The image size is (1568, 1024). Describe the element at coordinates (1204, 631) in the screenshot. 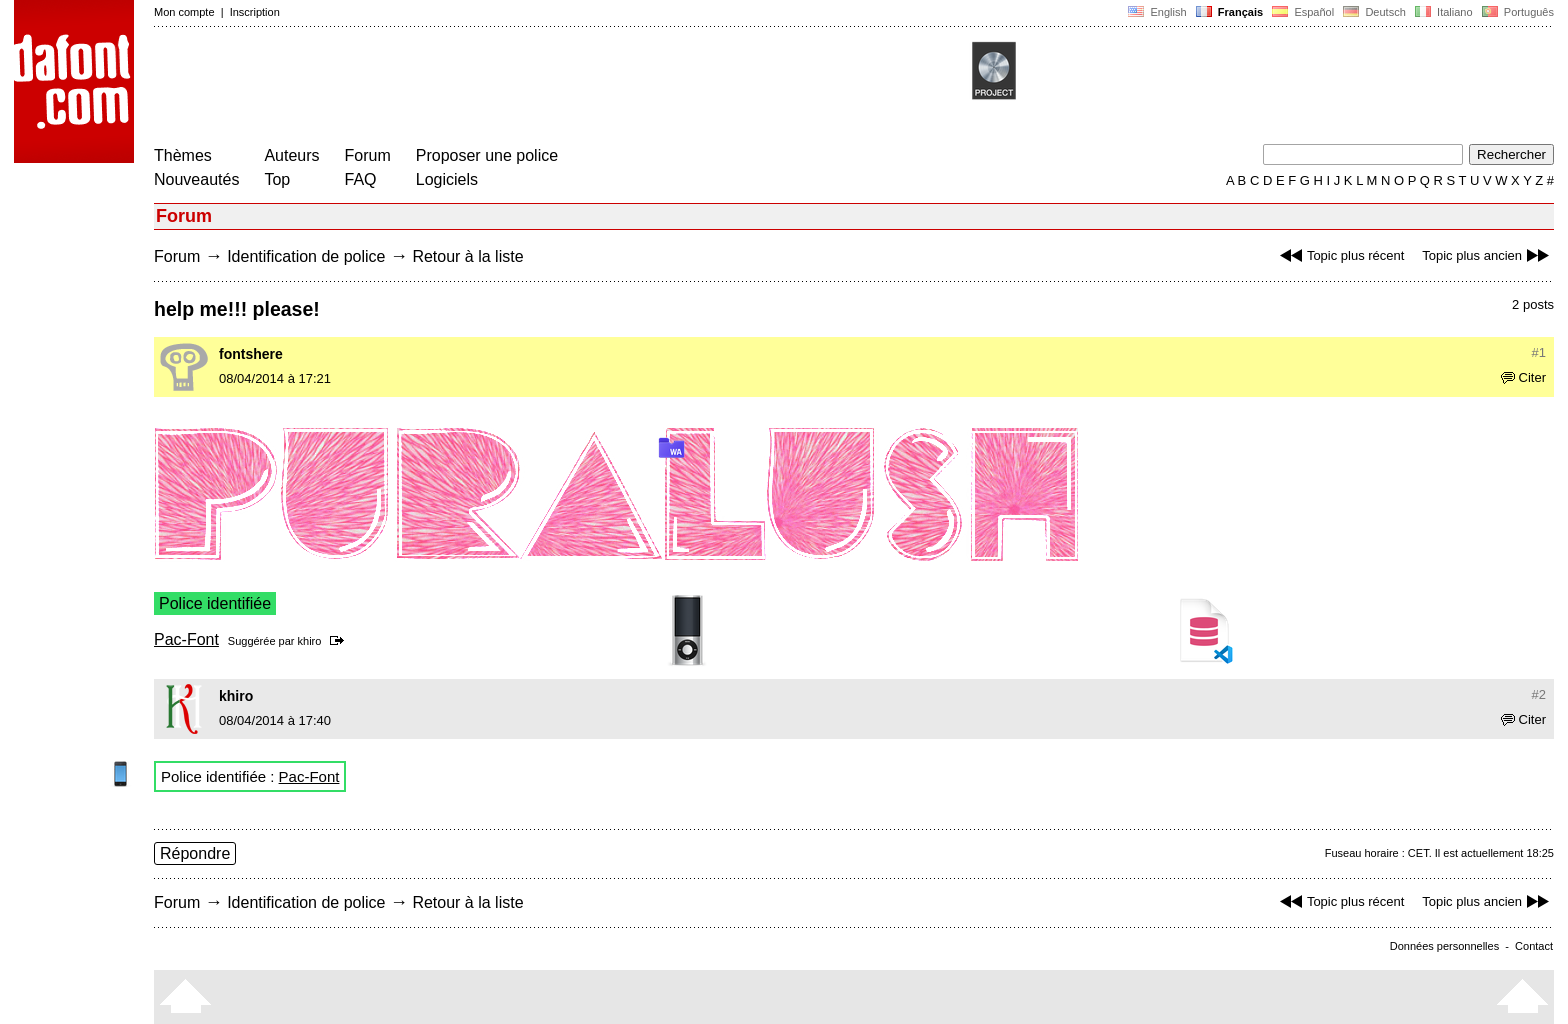

I see `open sql database file in Visual Studio Code` at that location.